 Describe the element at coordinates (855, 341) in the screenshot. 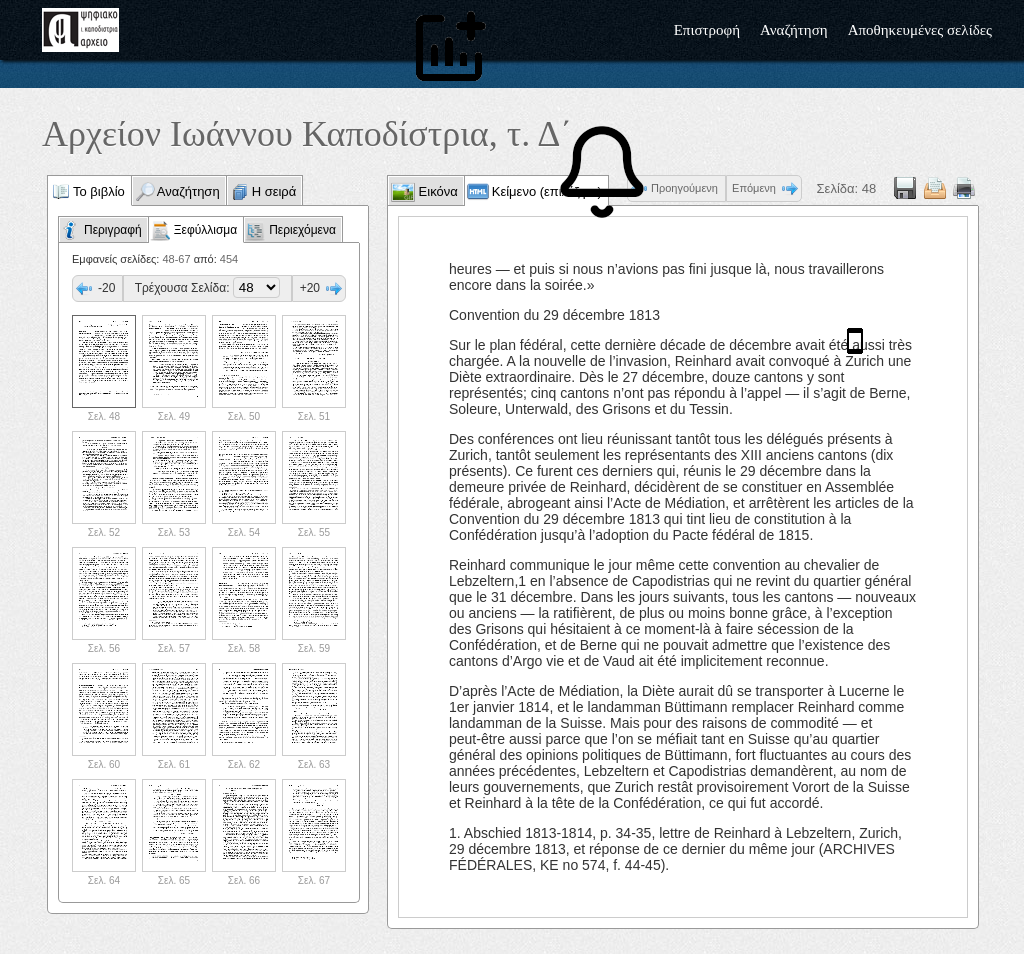

I see `access mobile device settings` at that location.